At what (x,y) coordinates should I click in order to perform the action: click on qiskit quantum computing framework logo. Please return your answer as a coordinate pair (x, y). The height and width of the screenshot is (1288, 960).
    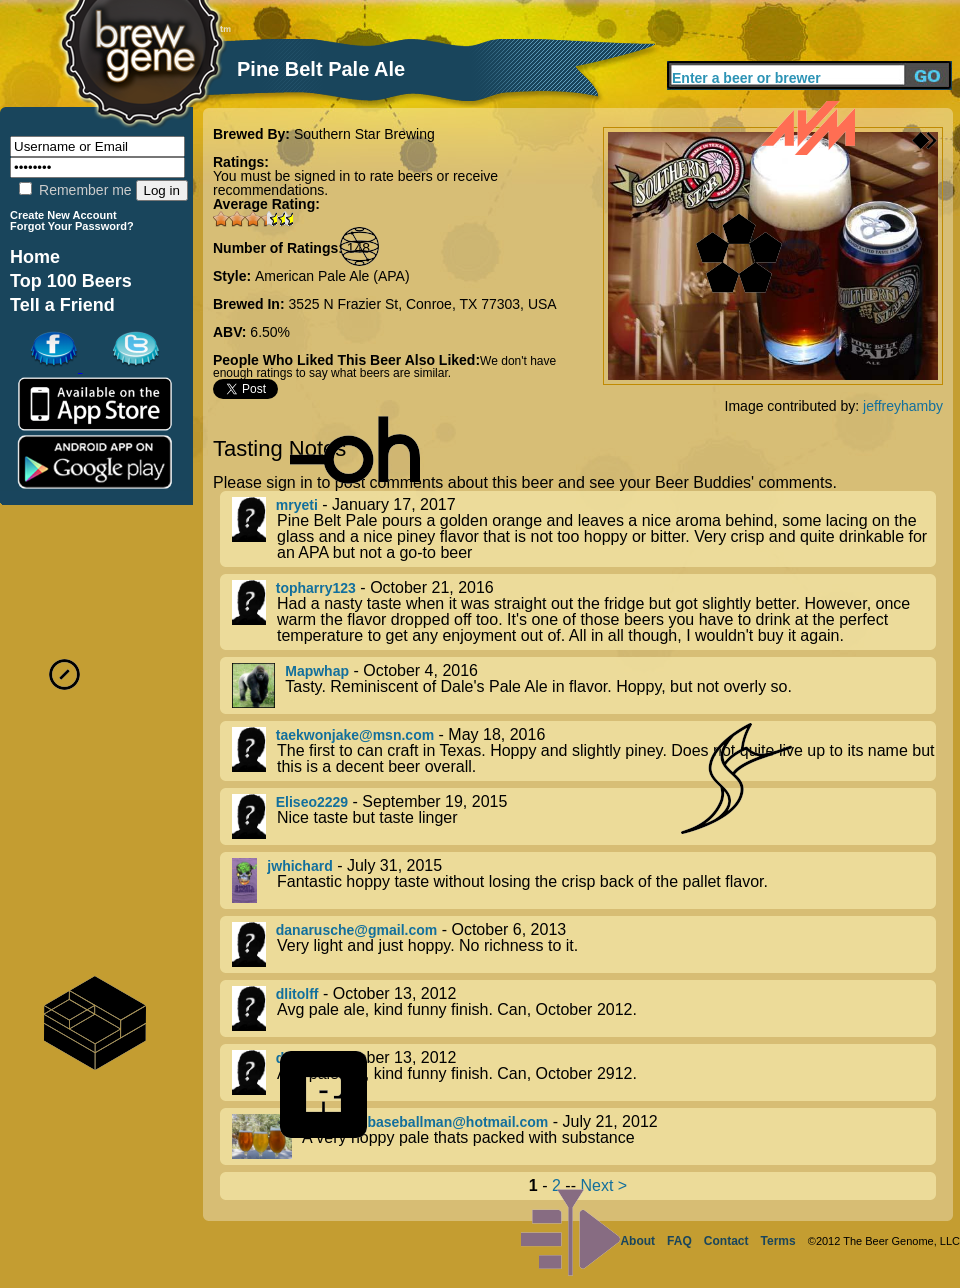
    Looking at the image, I should click on (359, 246).